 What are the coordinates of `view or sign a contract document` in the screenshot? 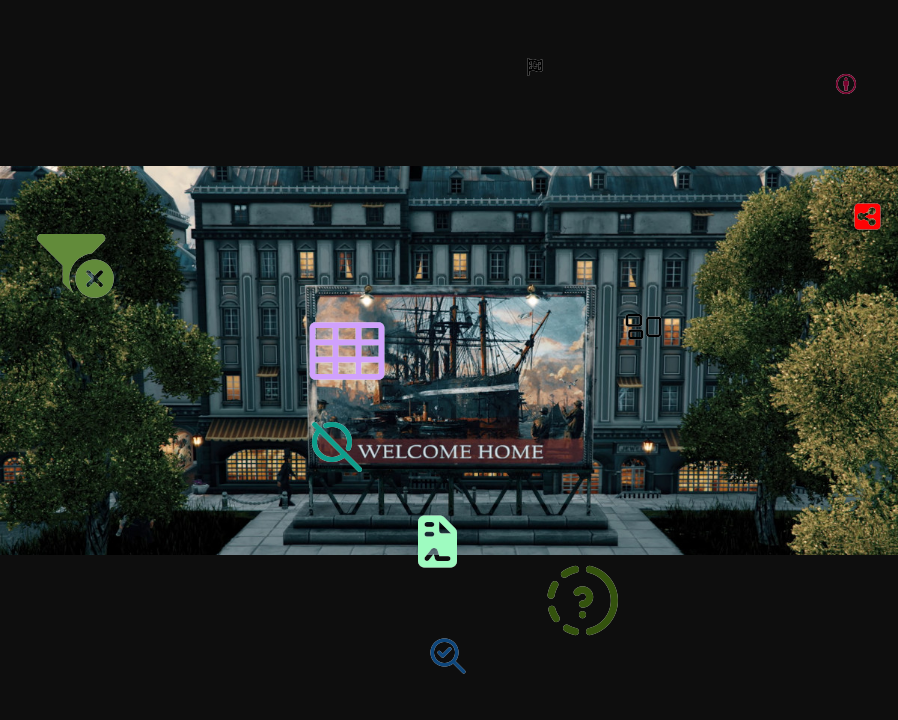 It's located at (437, 541).